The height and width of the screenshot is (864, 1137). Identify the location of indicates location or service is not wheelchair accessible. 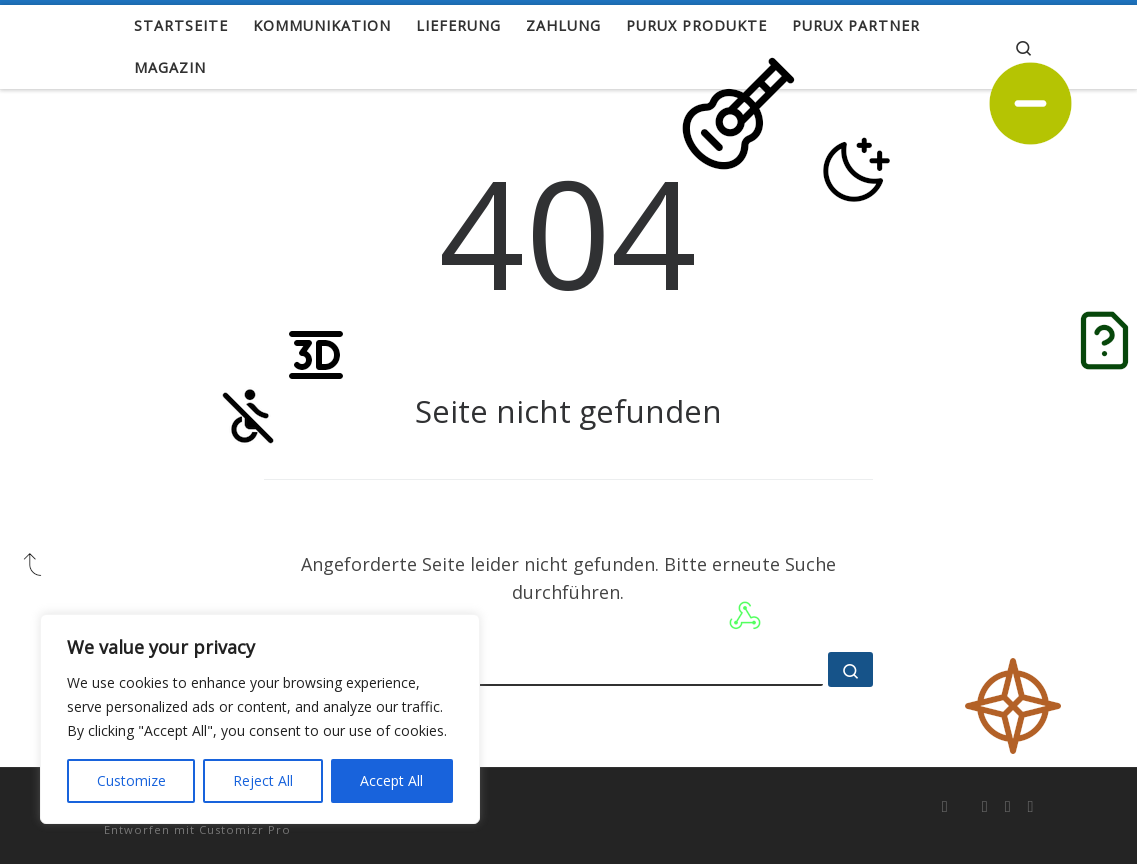
(250, 416).